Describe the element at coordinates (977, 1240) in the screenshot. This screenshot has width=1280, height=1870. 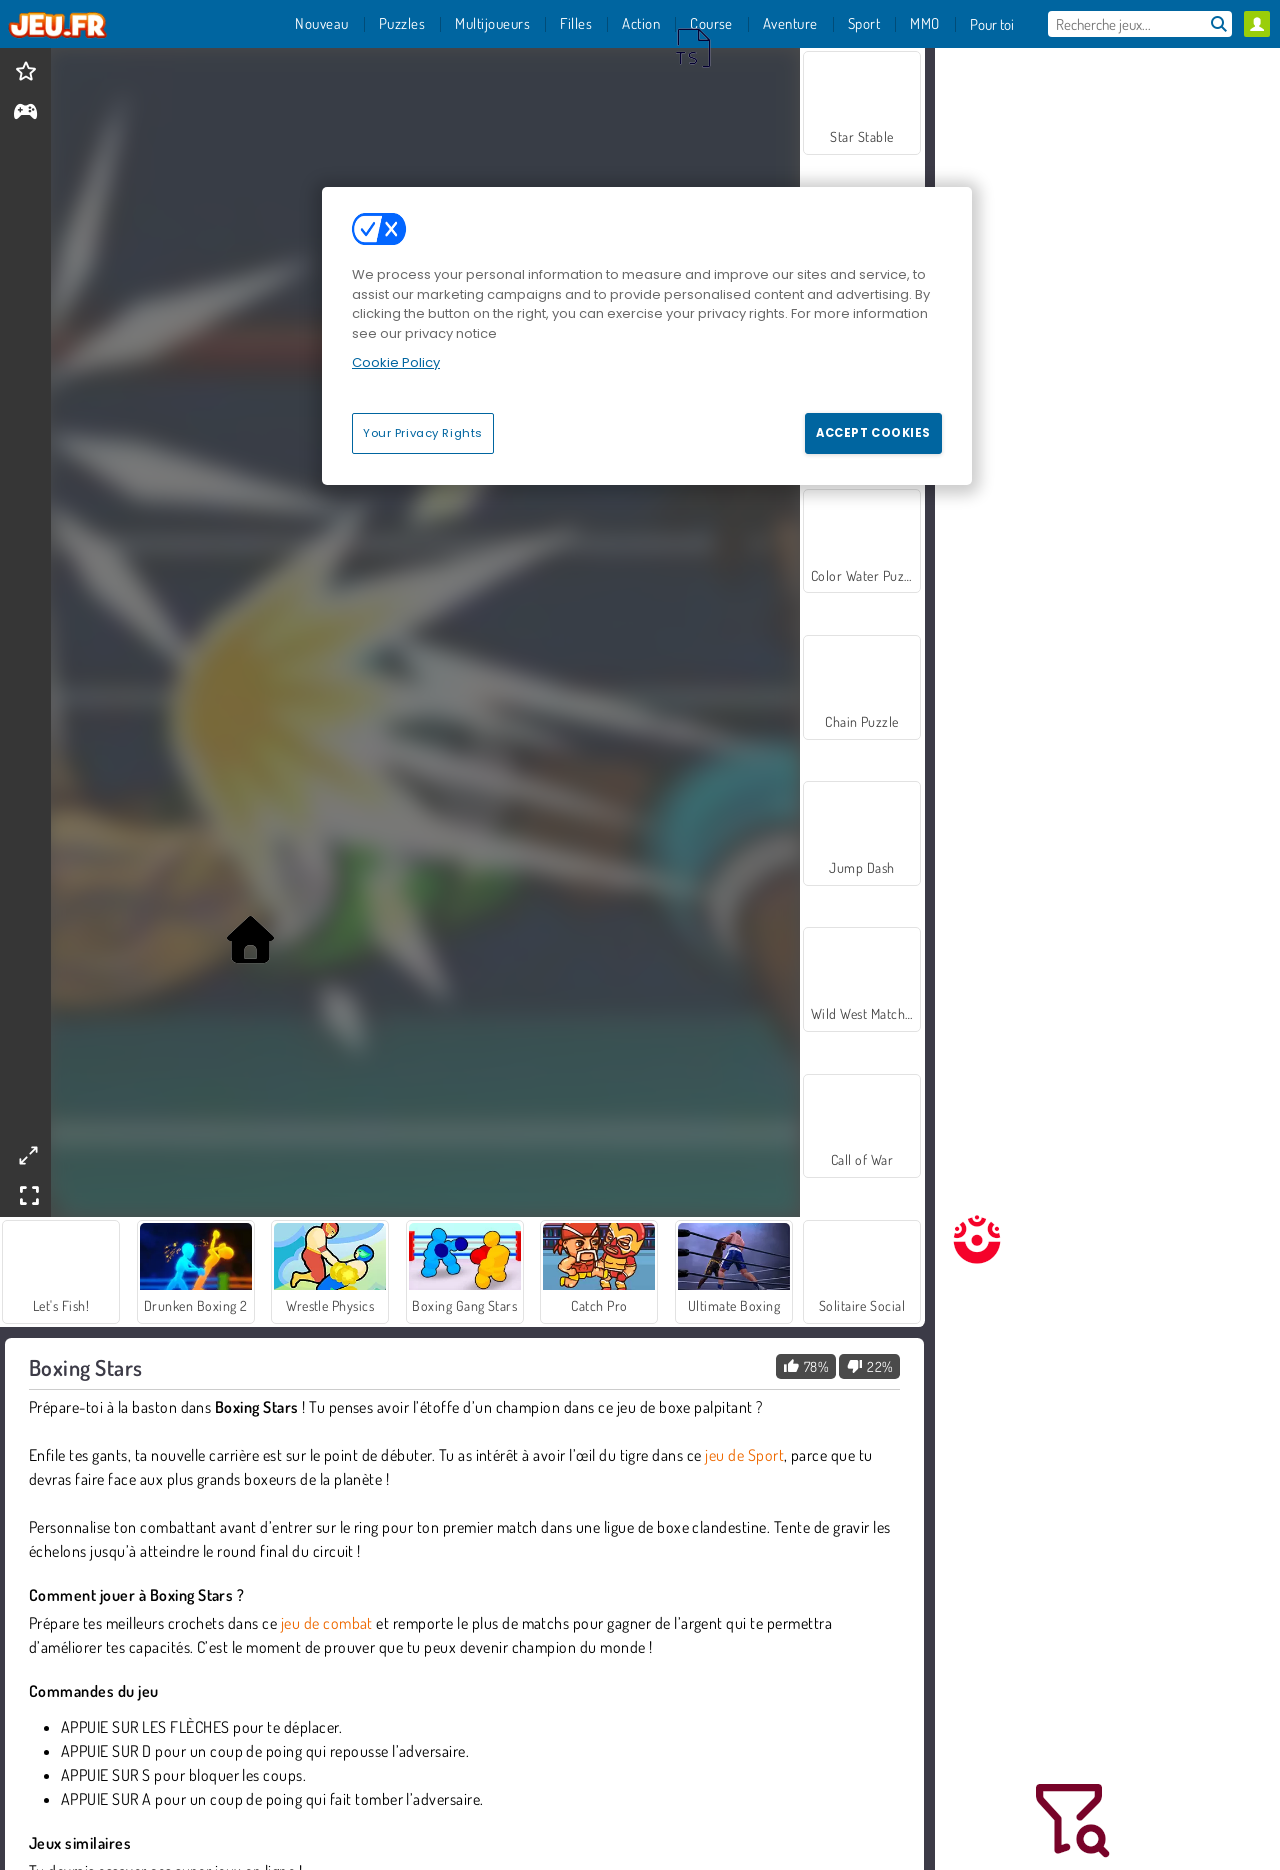
I see `open screenpal screen recording app` at that location.